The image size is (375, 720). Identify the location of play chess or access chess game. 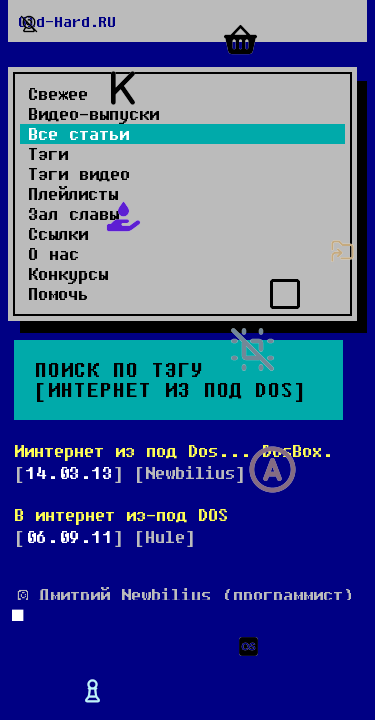
(92, 691).